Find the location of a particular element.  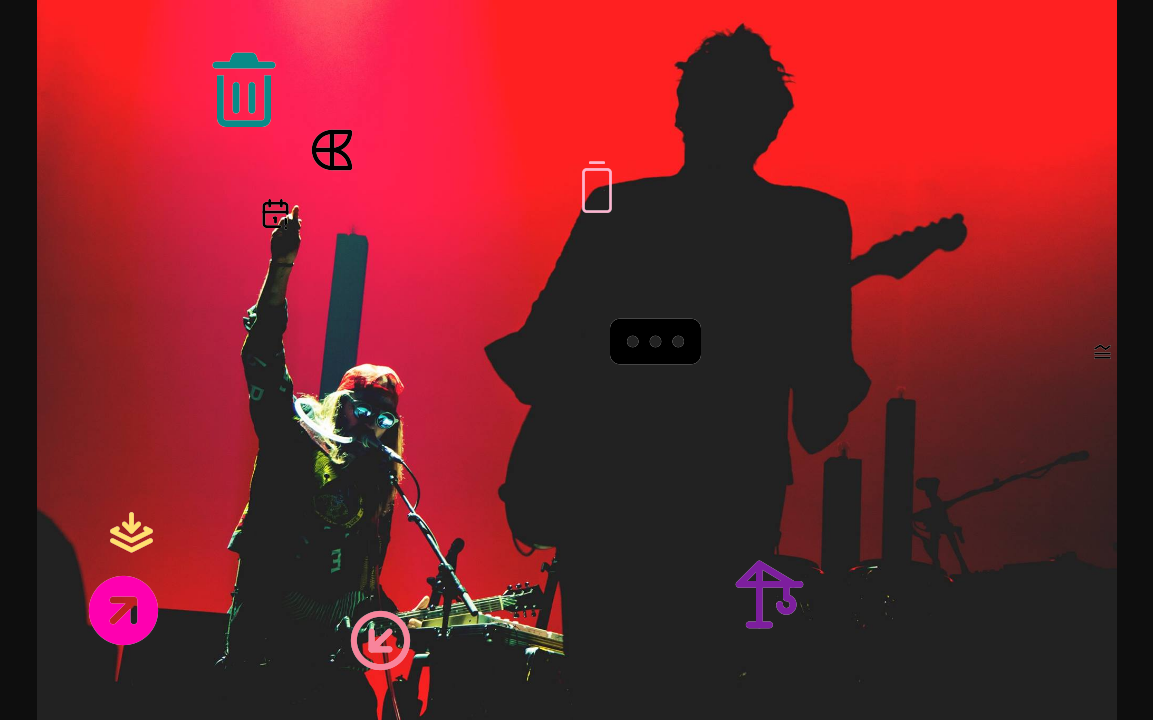

open link in new tab or window is located at coordinates (123, 610).